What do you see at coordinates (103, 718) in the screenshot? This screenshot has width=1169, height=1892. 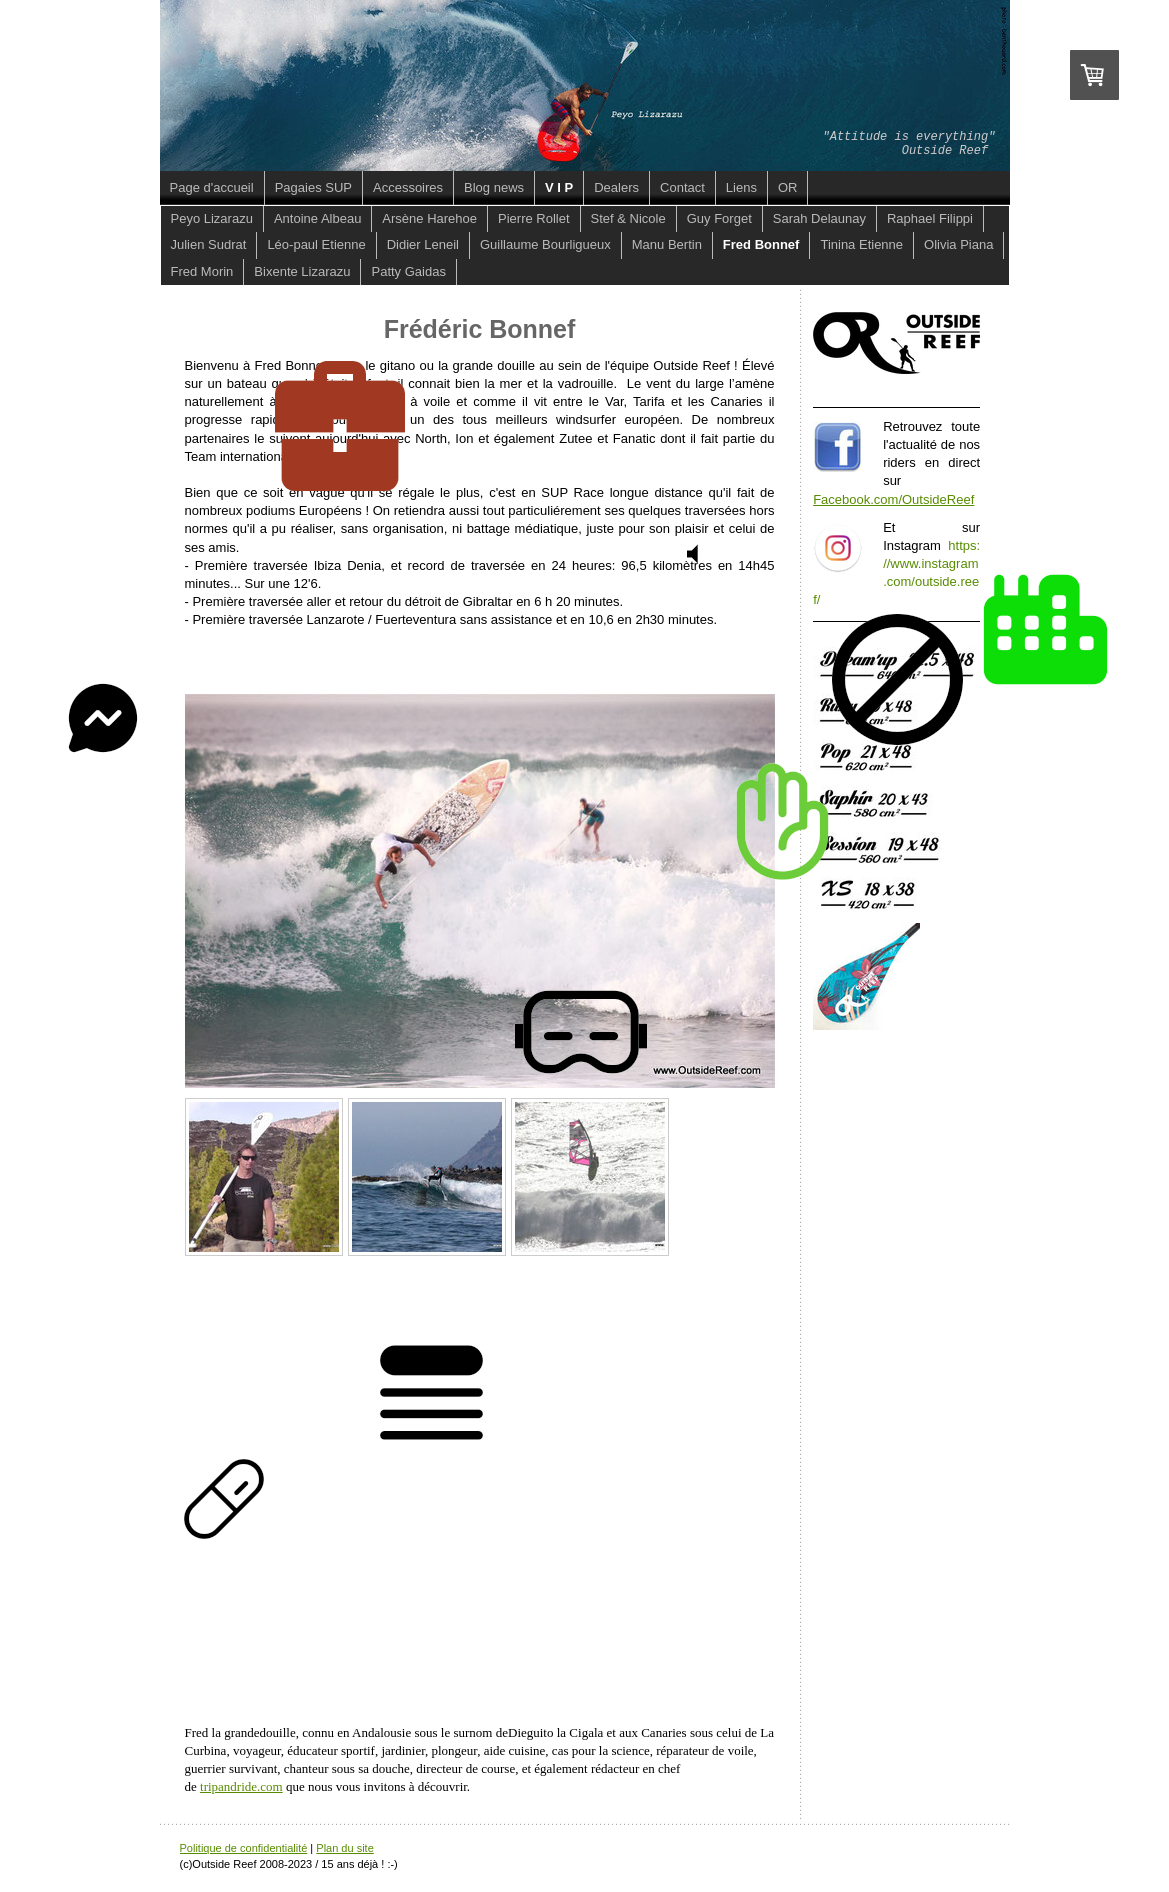 I see `open facebook messenger` at bounding box center [103, 718].